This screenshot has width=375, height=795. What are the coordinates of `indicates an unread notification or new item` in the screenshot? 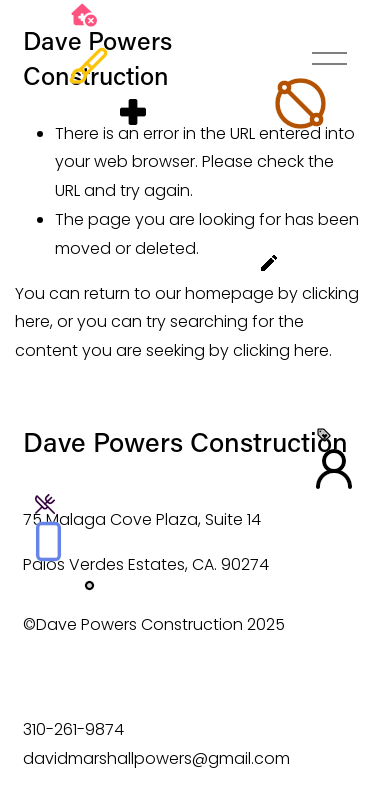 It's located at (89, 585).